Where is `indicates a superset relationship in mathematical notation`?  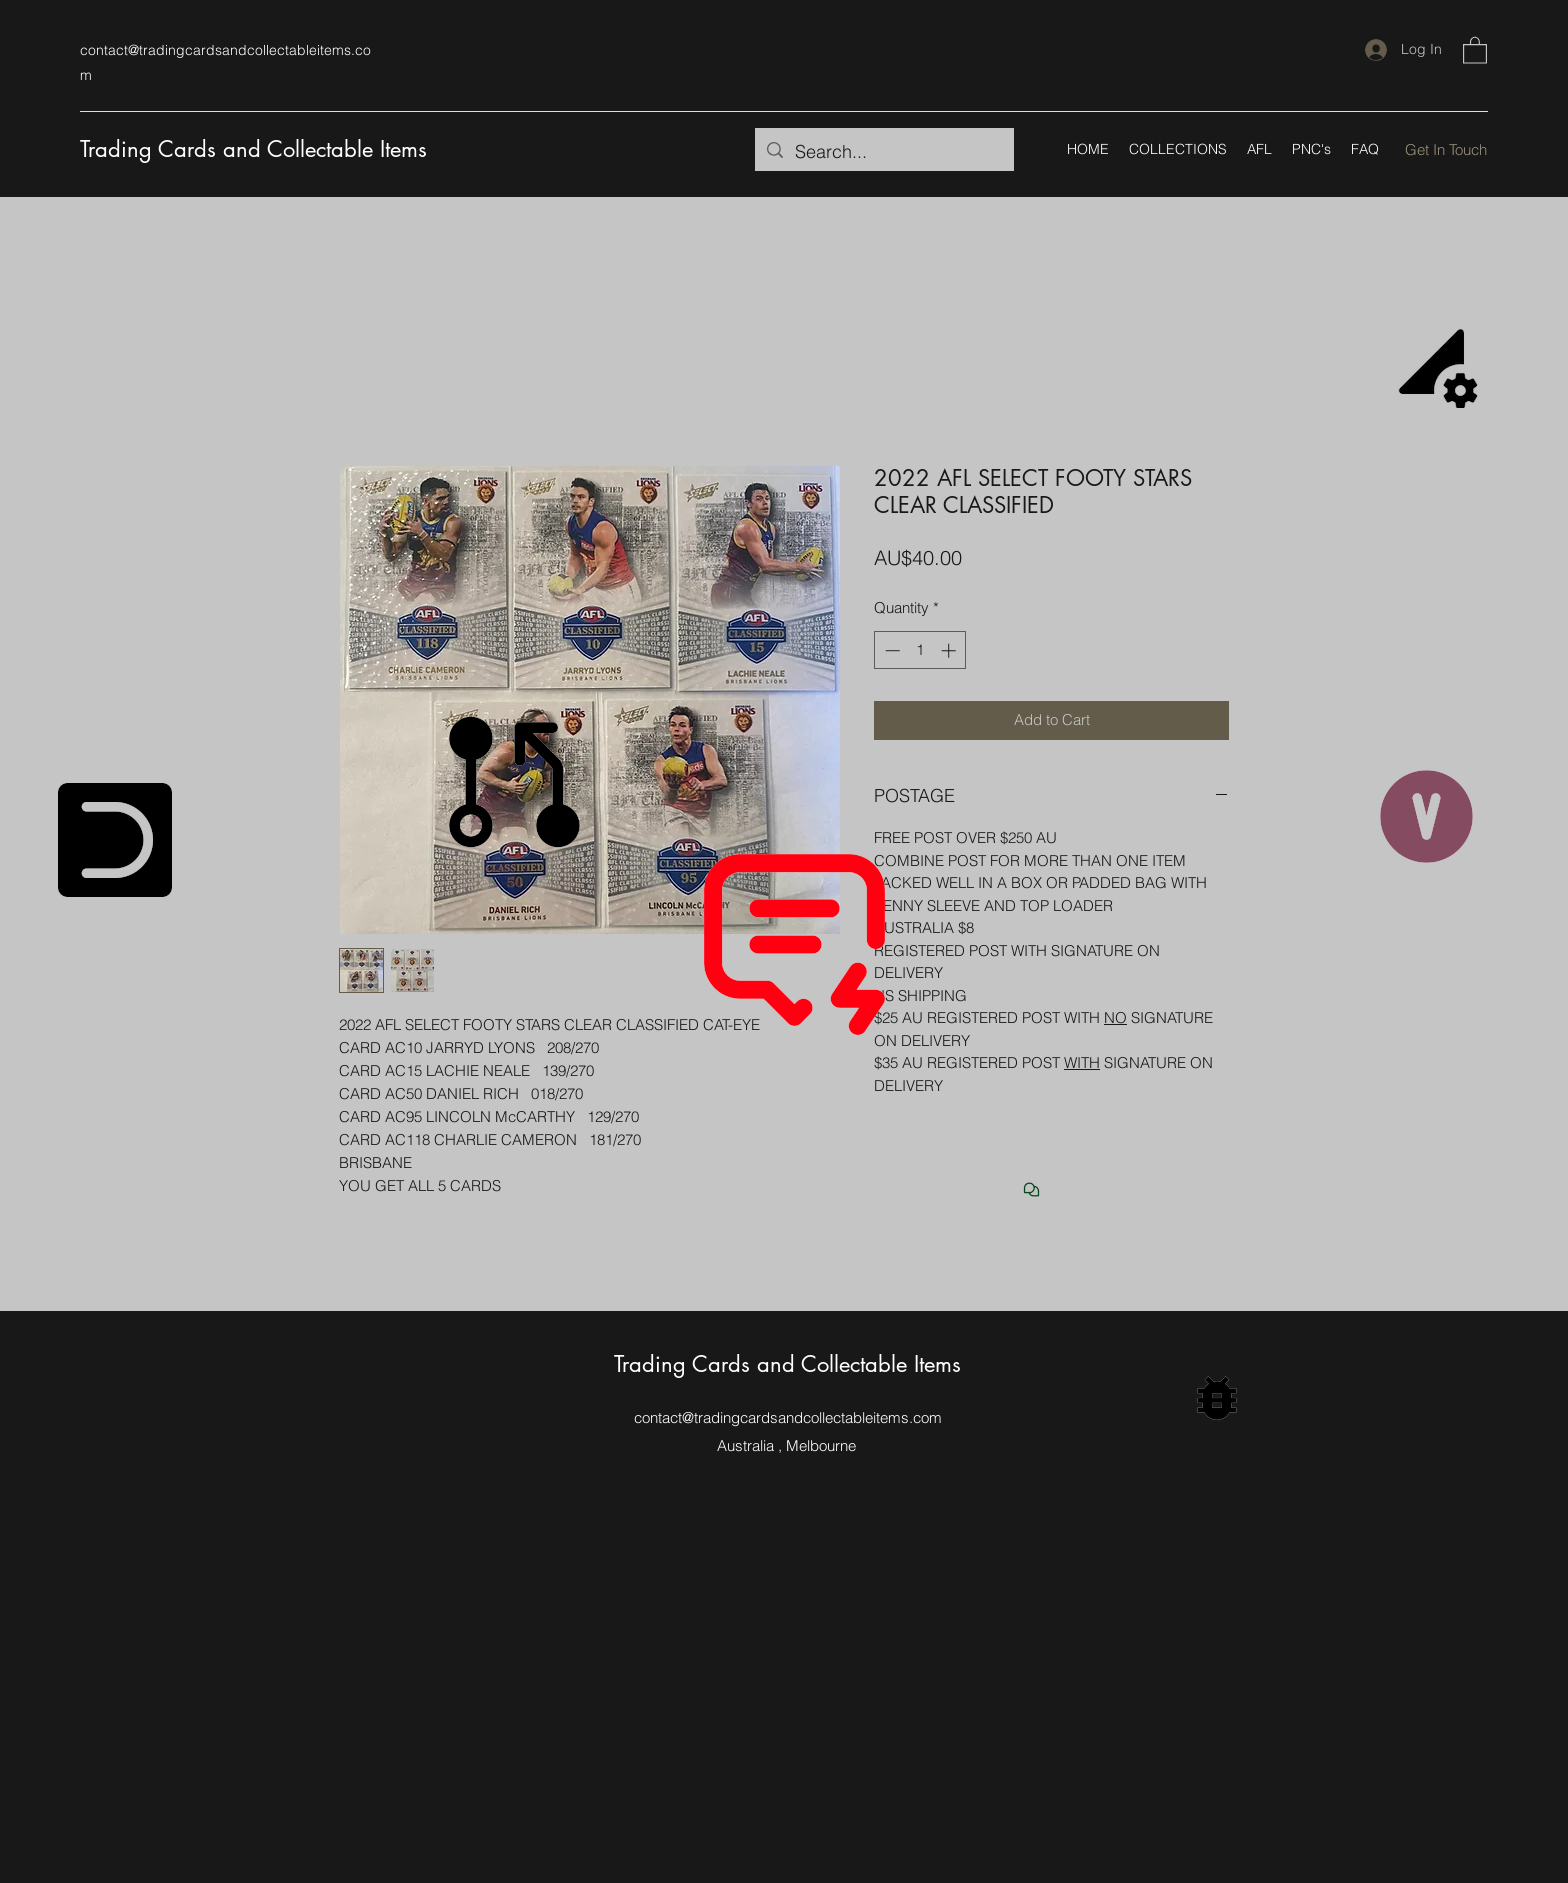 indicates a superset relationship in mathematical notation is located at coordinates (115, 840).